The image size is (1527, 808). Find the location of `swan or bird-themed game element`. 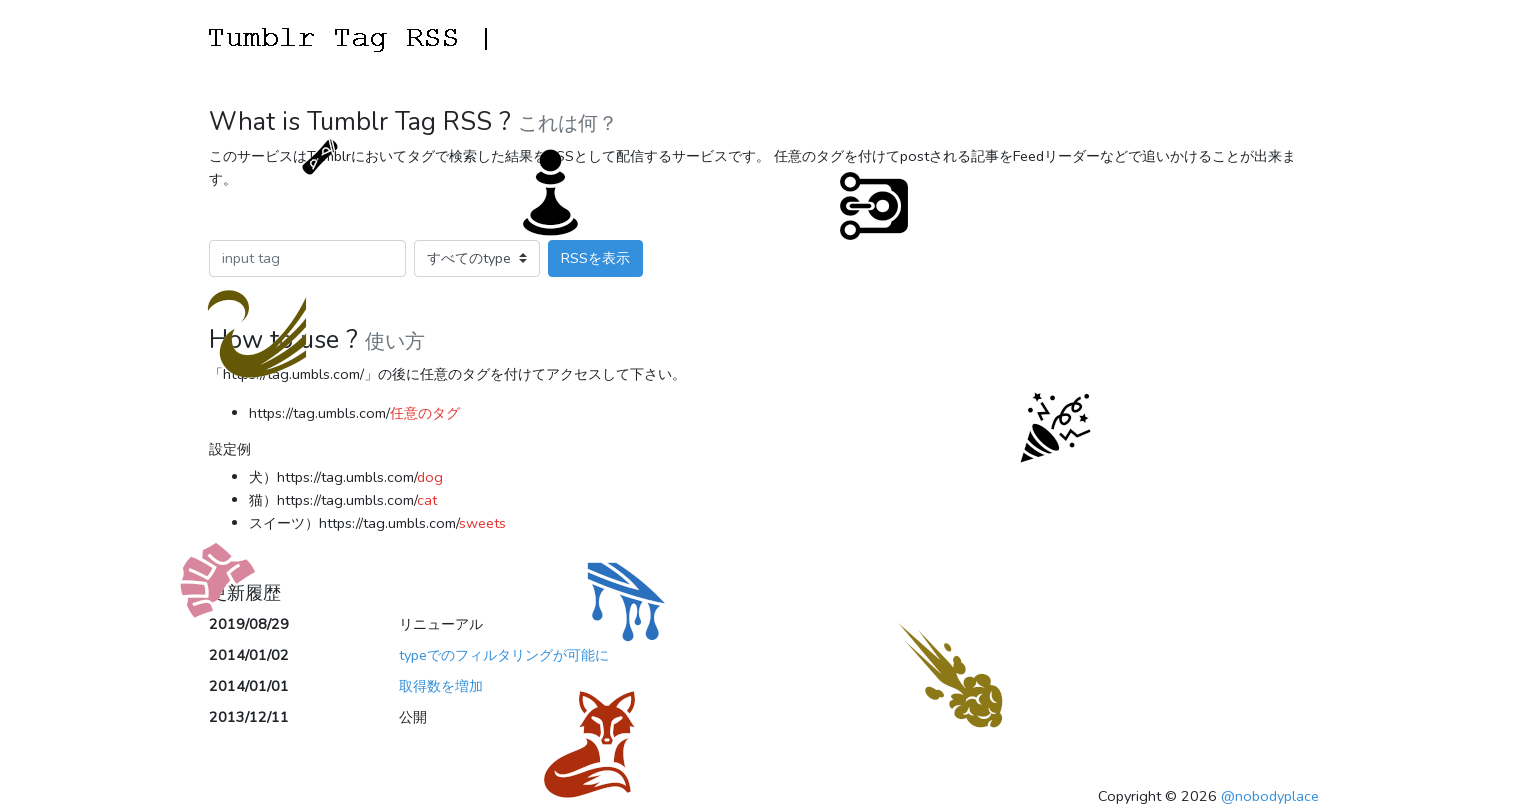

swan or bird-themed game element is located at coordinates (257, 329).